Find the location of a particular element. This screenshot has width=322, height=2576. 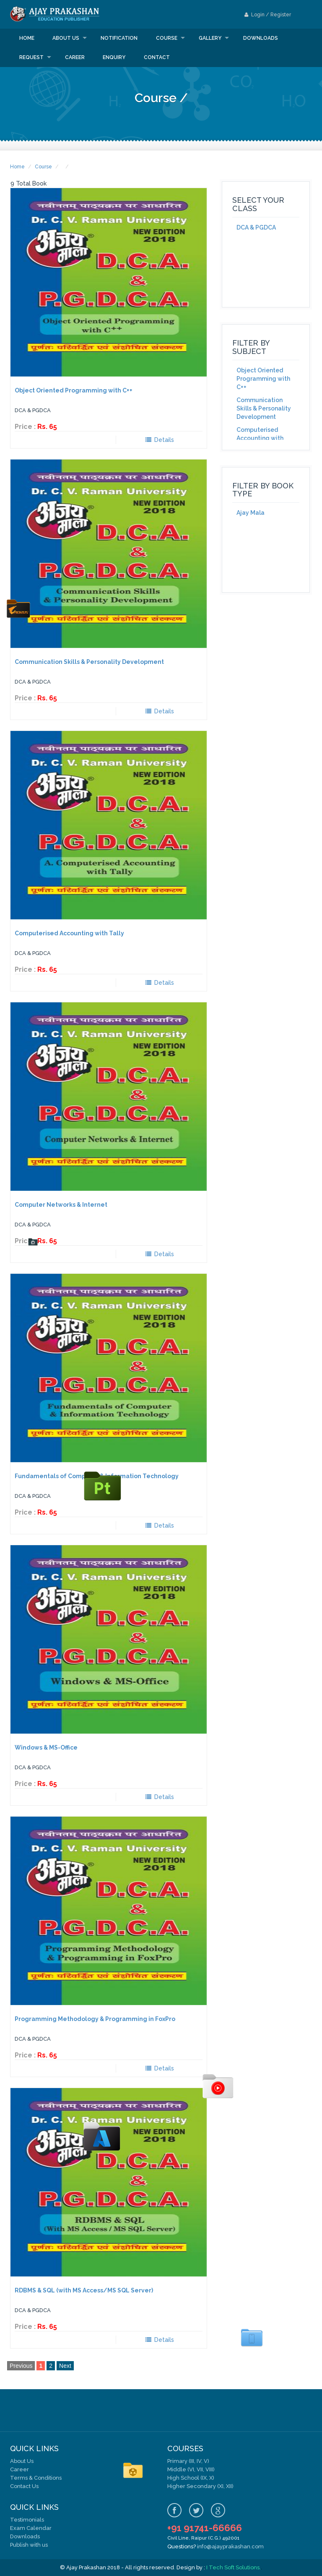

open azure or microsoft cloud-related files is located at coordinates (101, 2137).